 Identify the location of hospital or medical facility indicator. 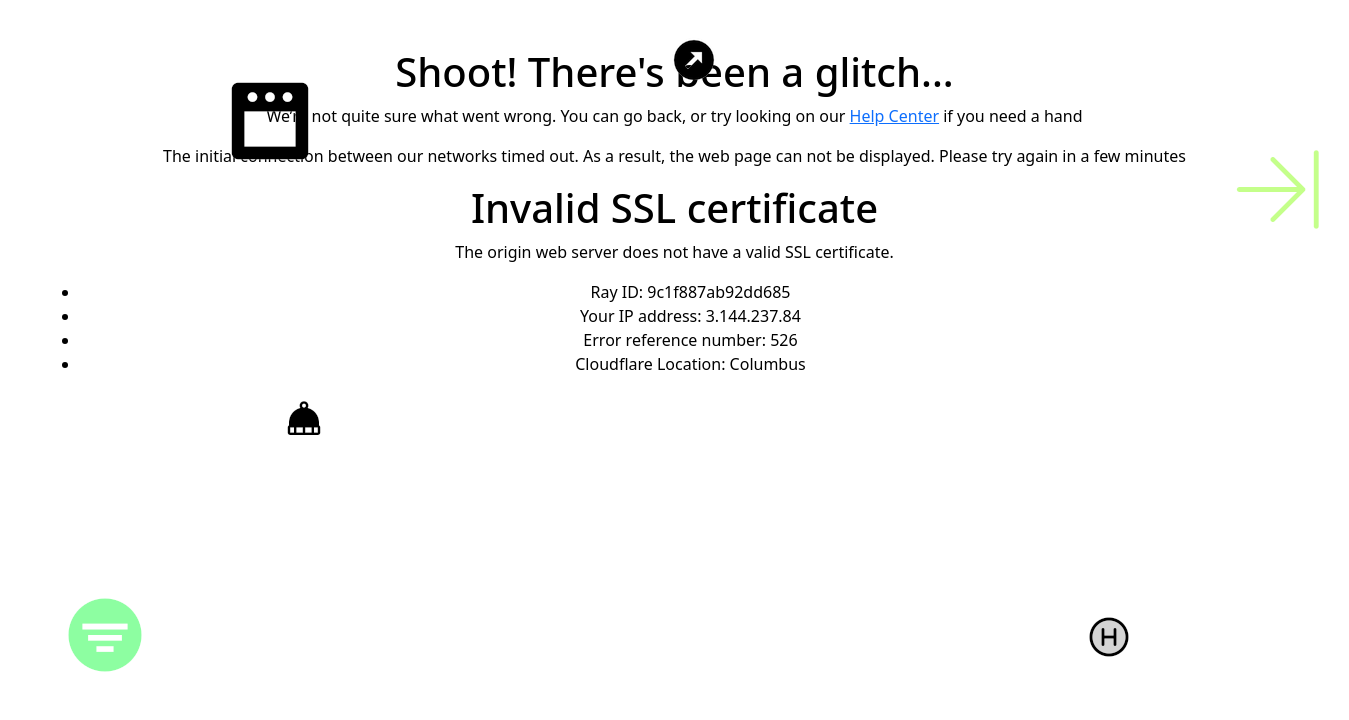
(1109, 637).